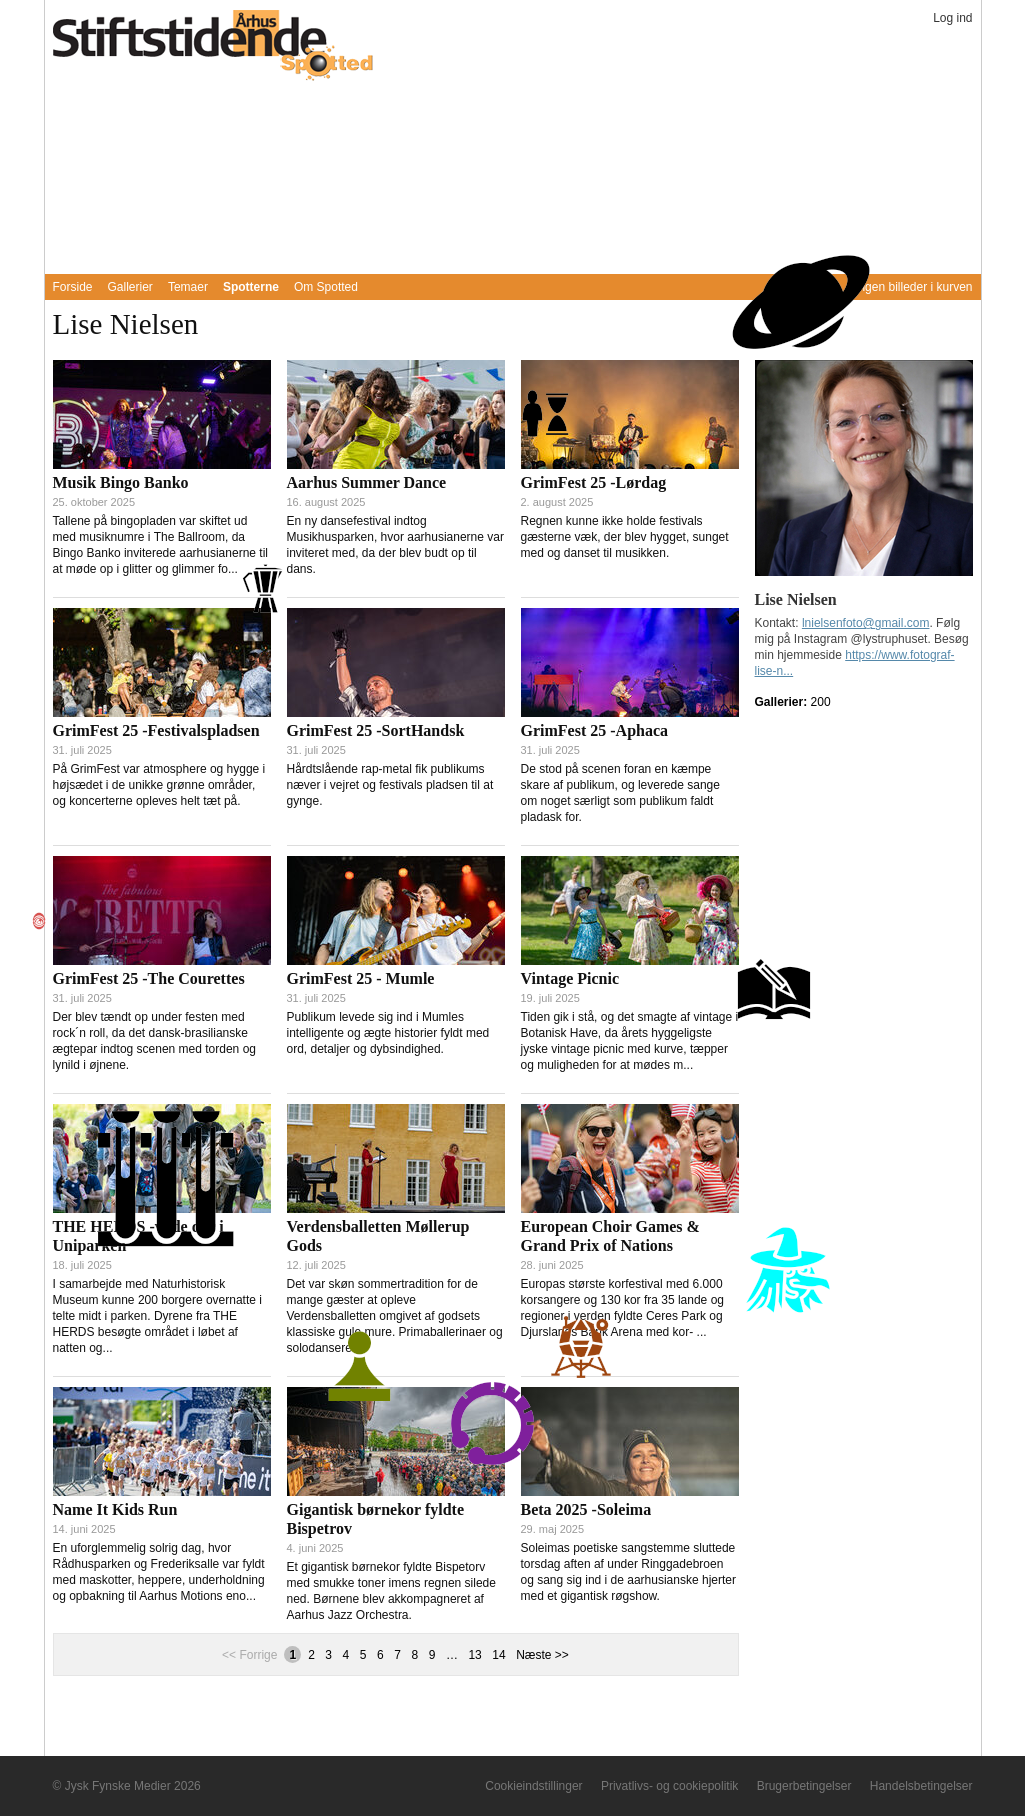  Describe the element at coordinates (39, 921) in the screenshot. I see `select cyclops character or creature type` at that location.